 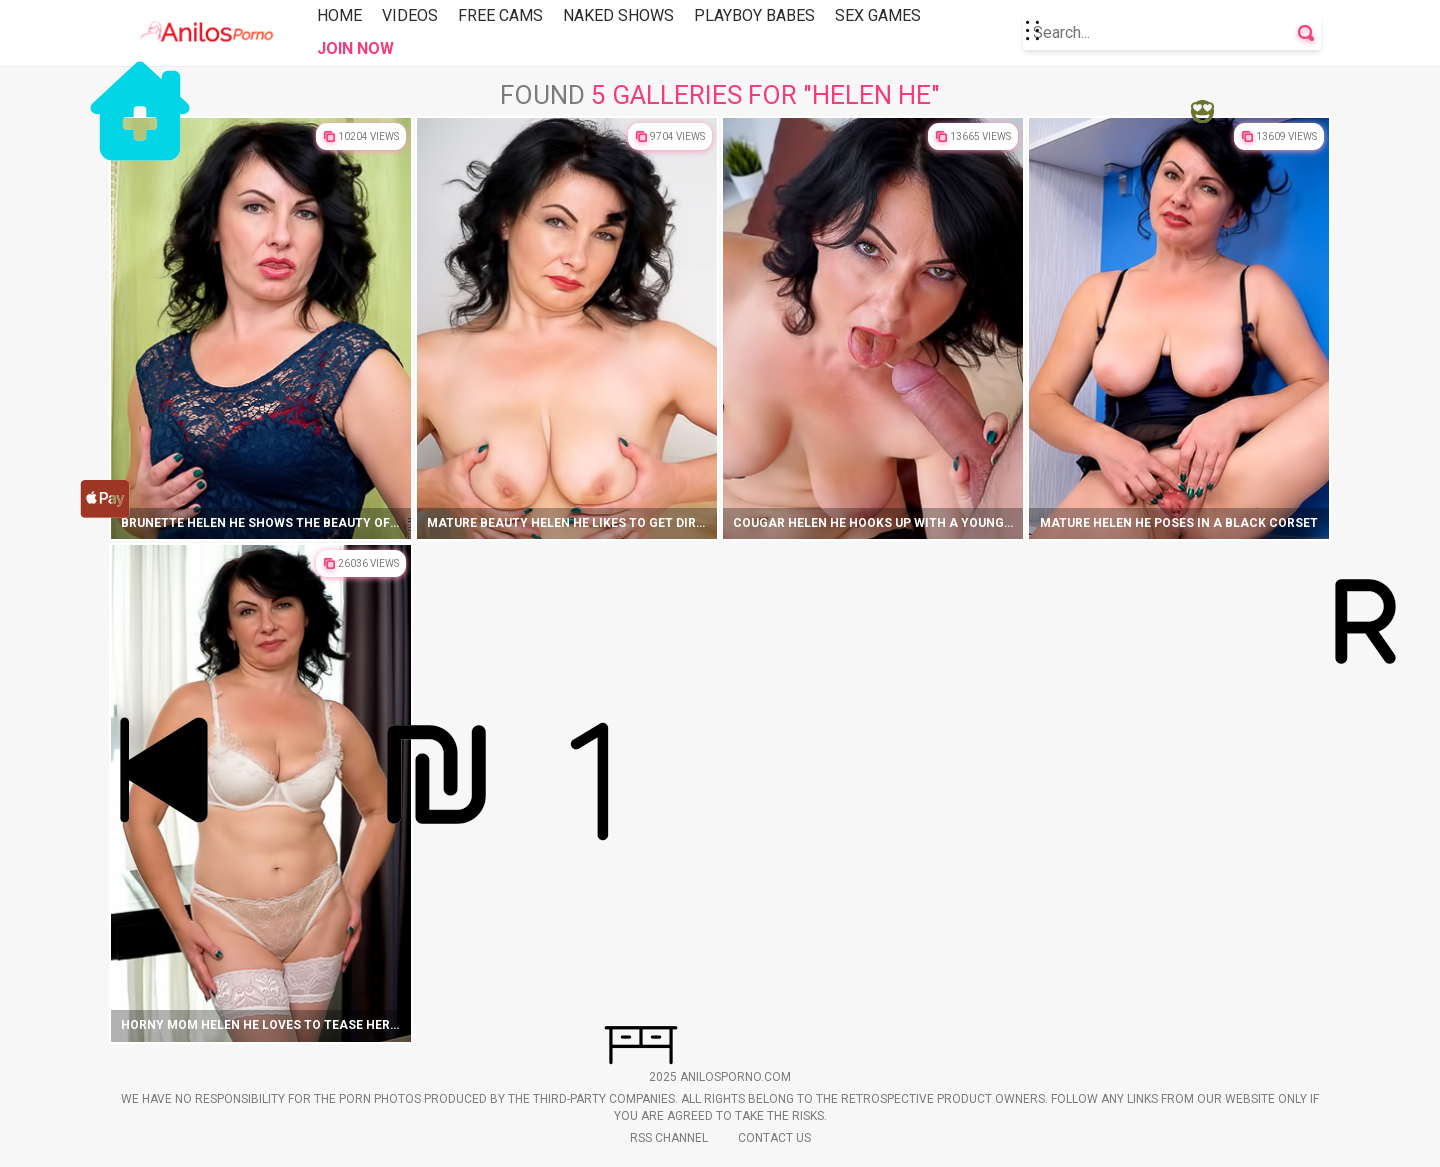 What do you see at coordinates (1202, 111) in the screenshot?
I see `react to a message with love` at bounding box center [1202, 111].